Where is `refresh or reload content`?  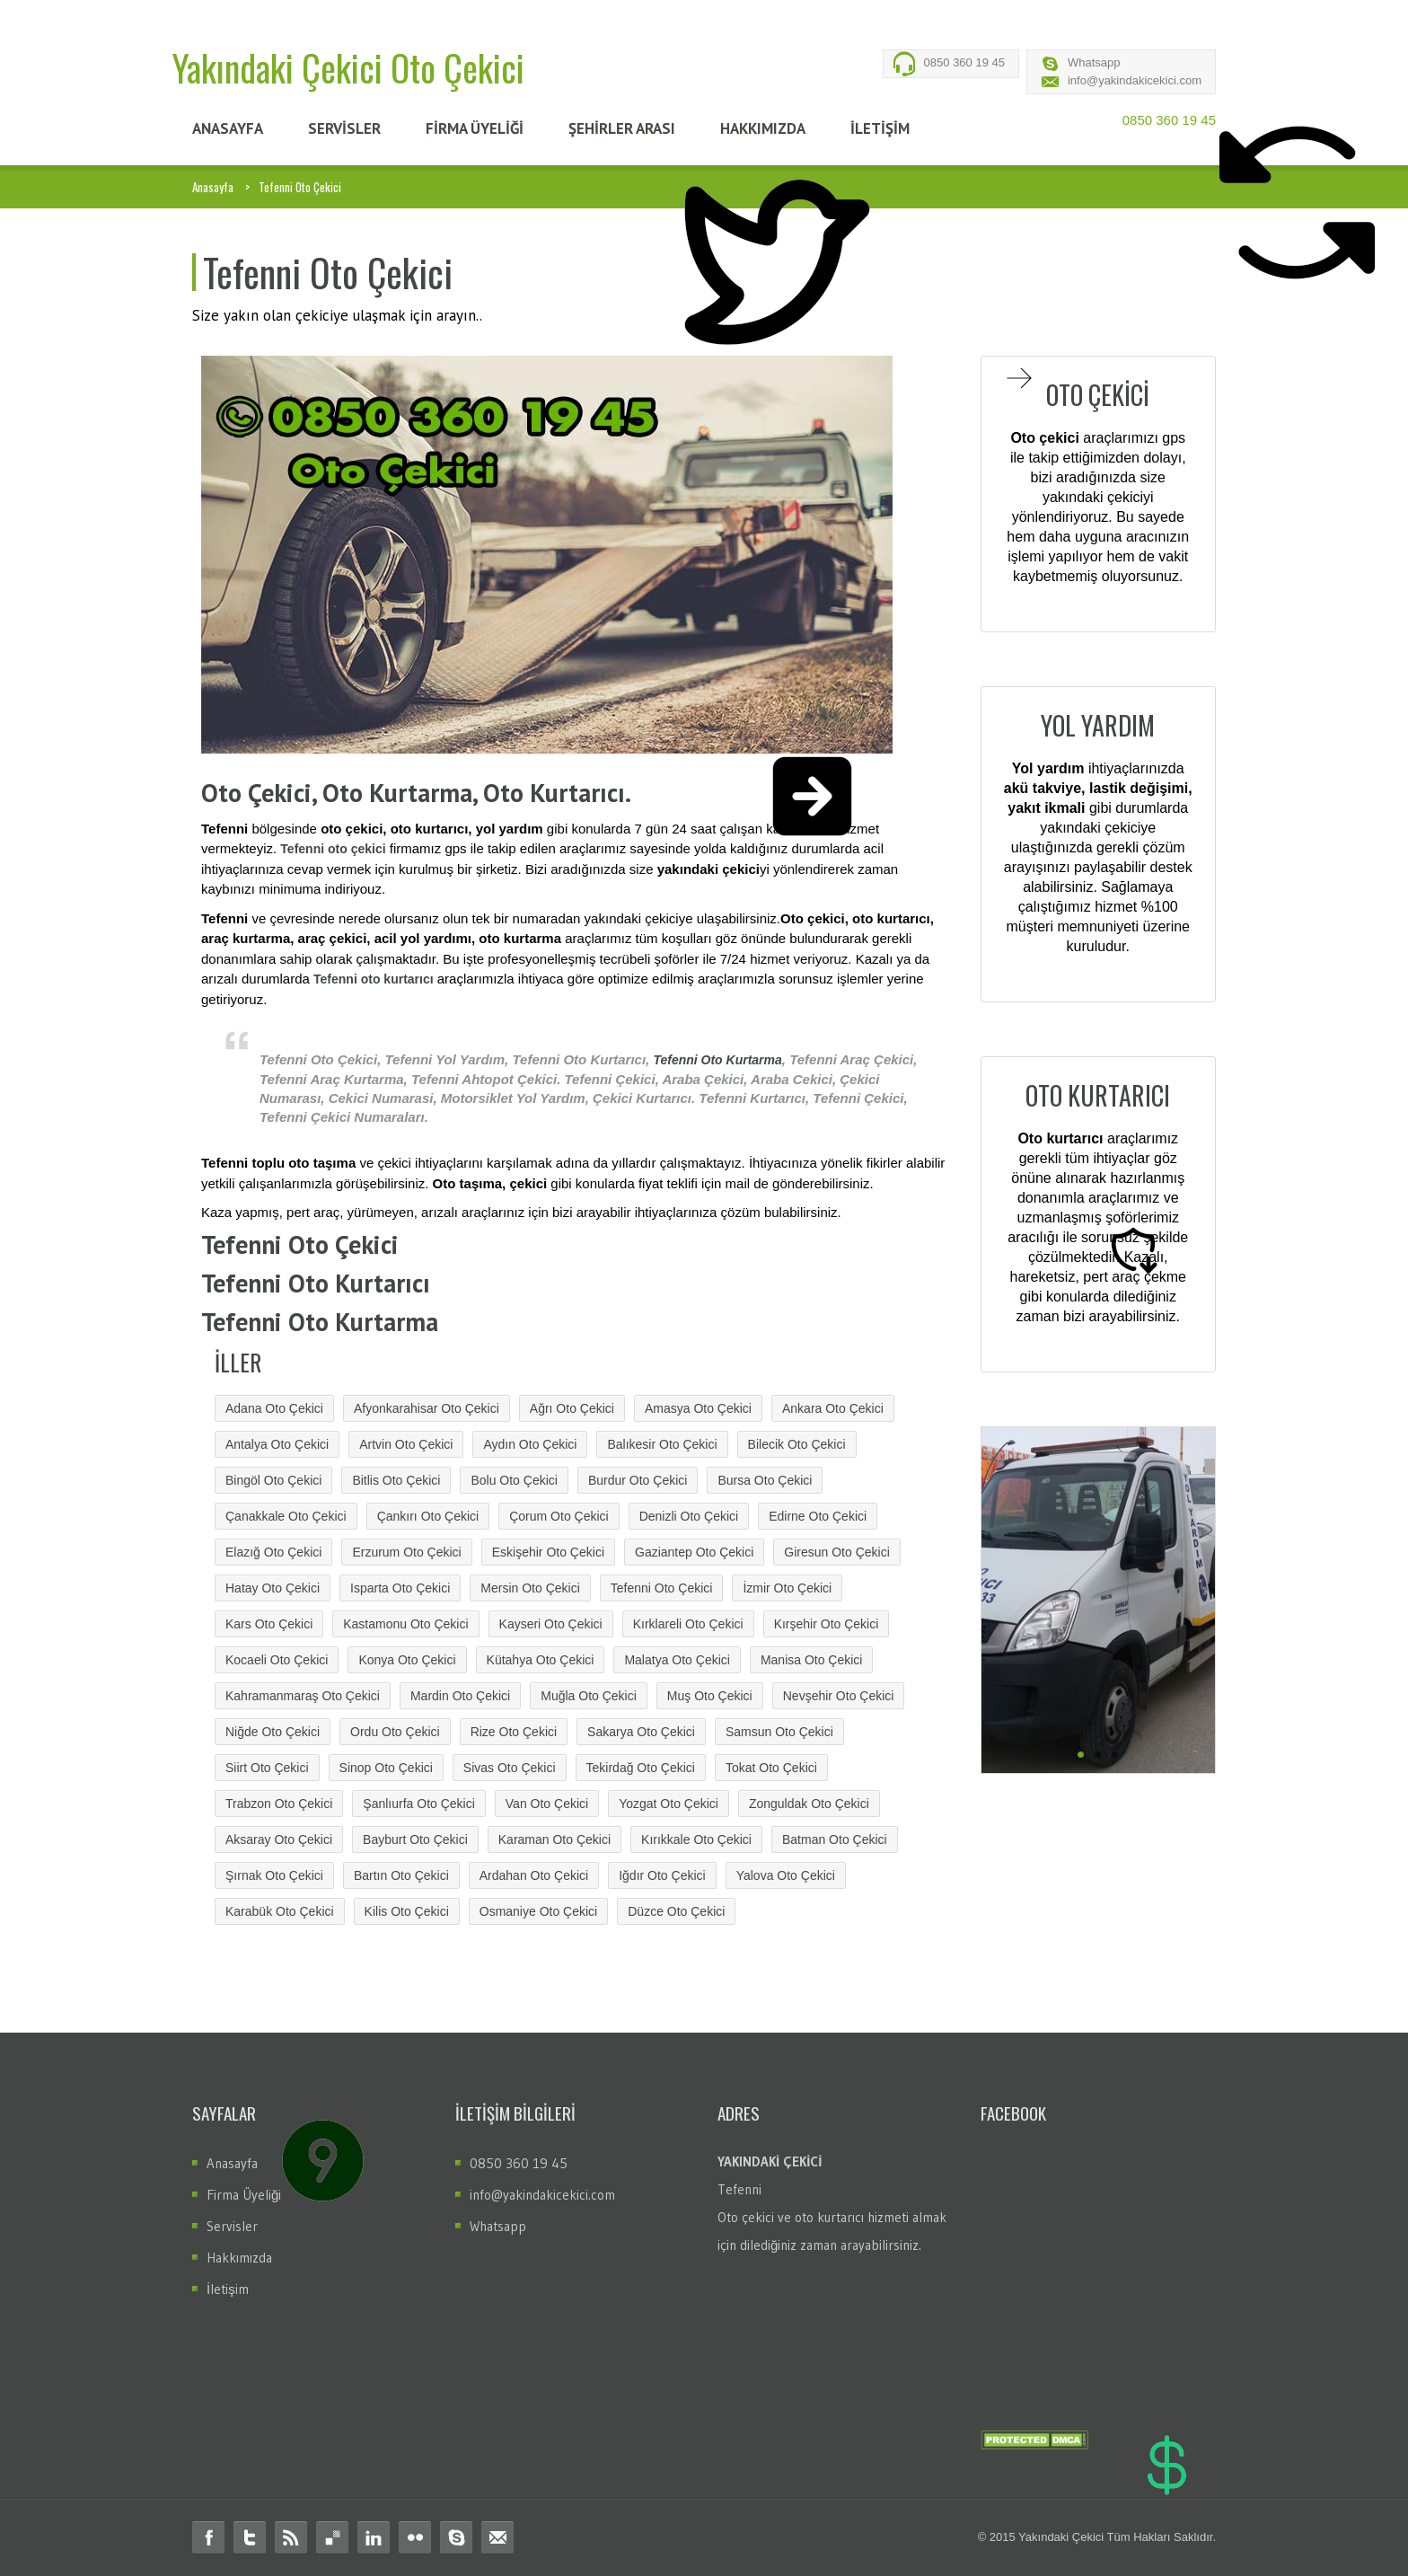
refresh or reload content is located at coordinates (1297, 202).